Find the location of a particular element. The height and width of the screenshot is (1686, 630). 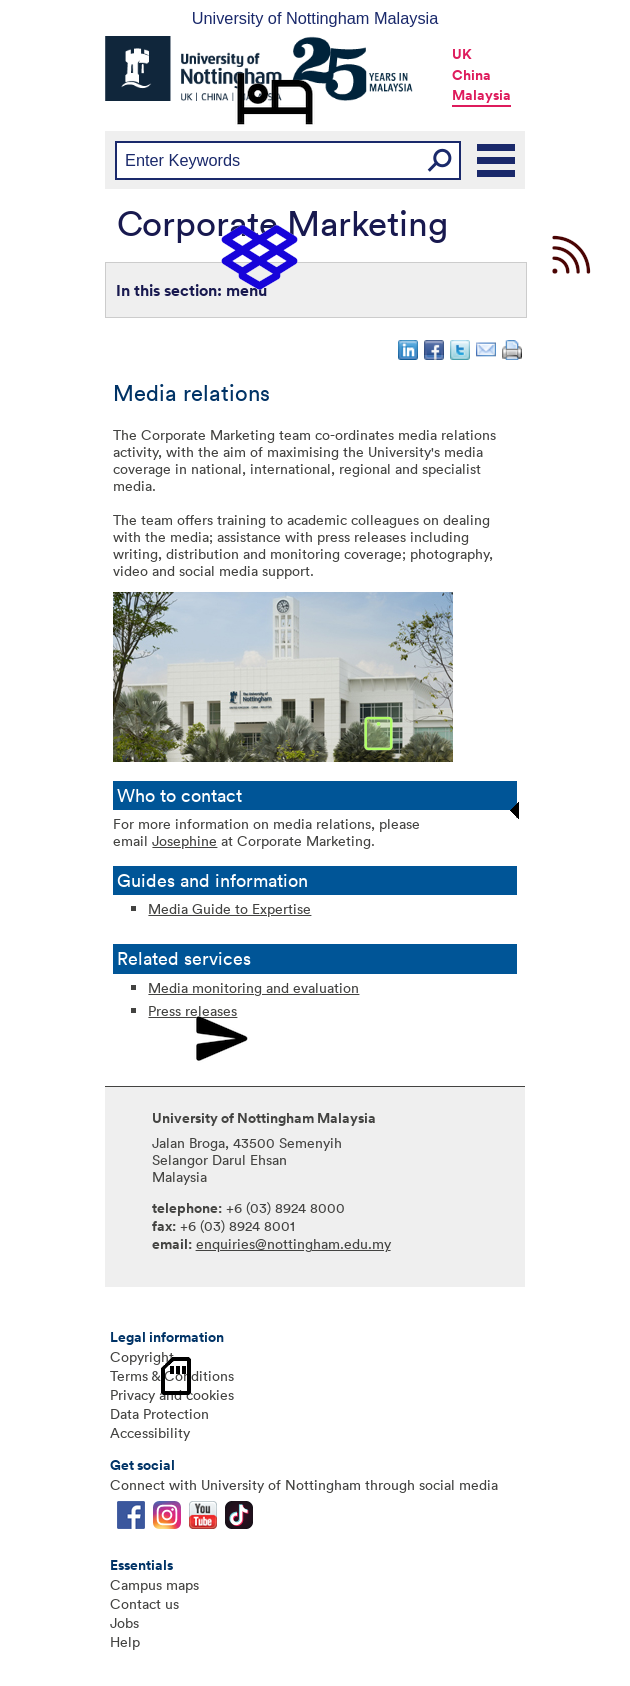

navigate to the previous item or screen is located at coordinates (515, 810).